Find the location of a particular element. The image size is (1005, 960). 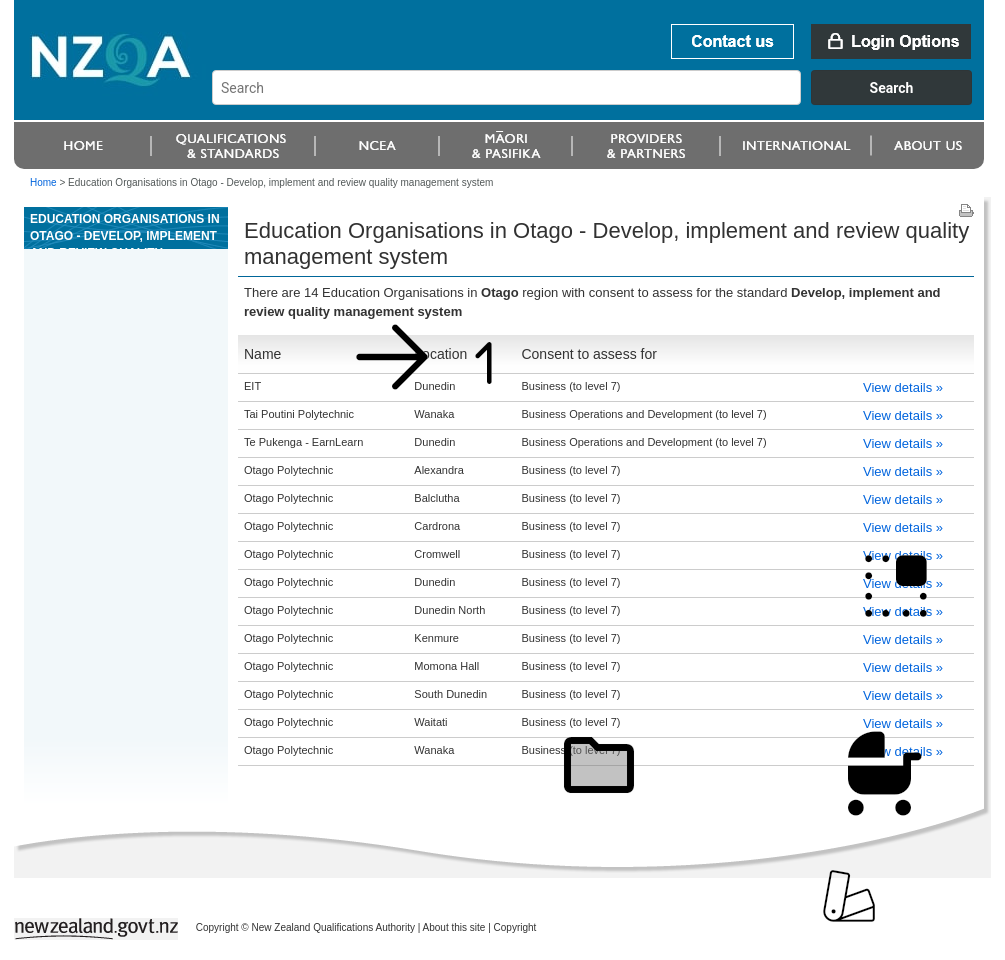

indicates first item or top priority is located at coordinates (487, 363).